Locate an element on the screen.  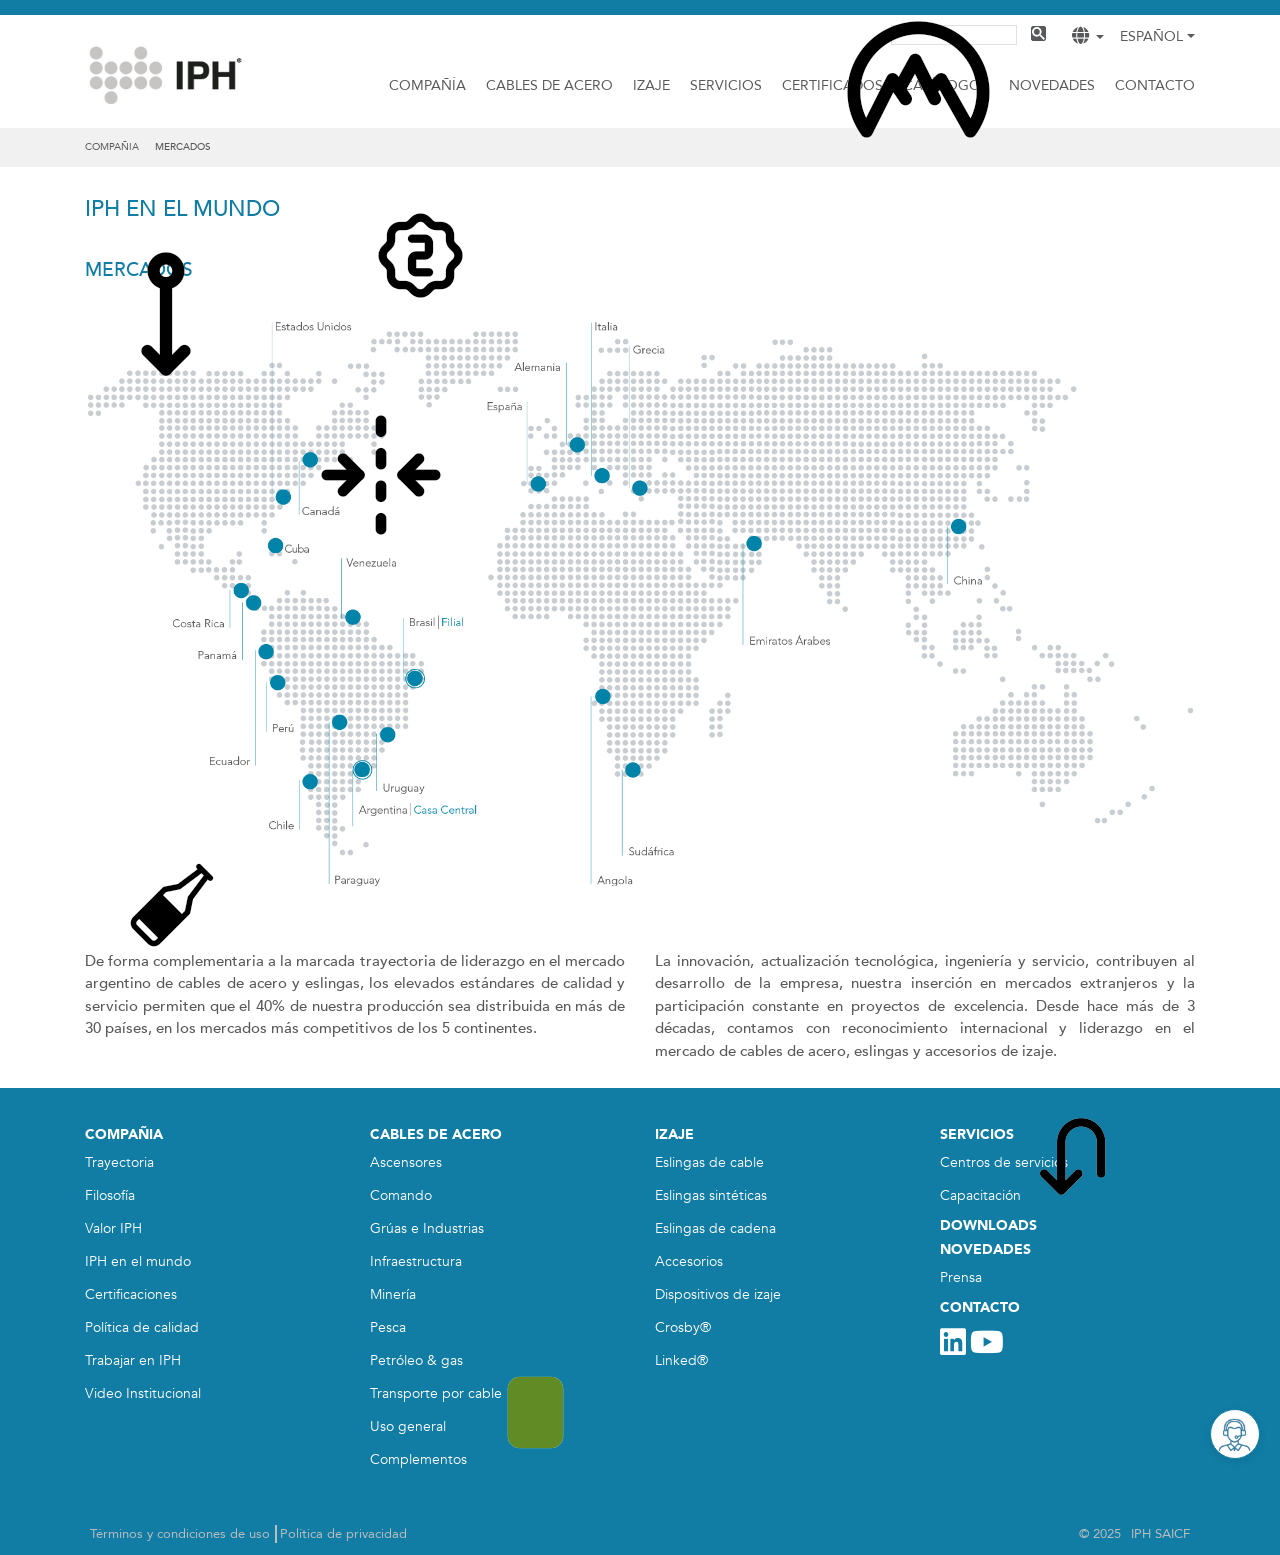
connect to NordVPN is located at coordinates (918, 79).